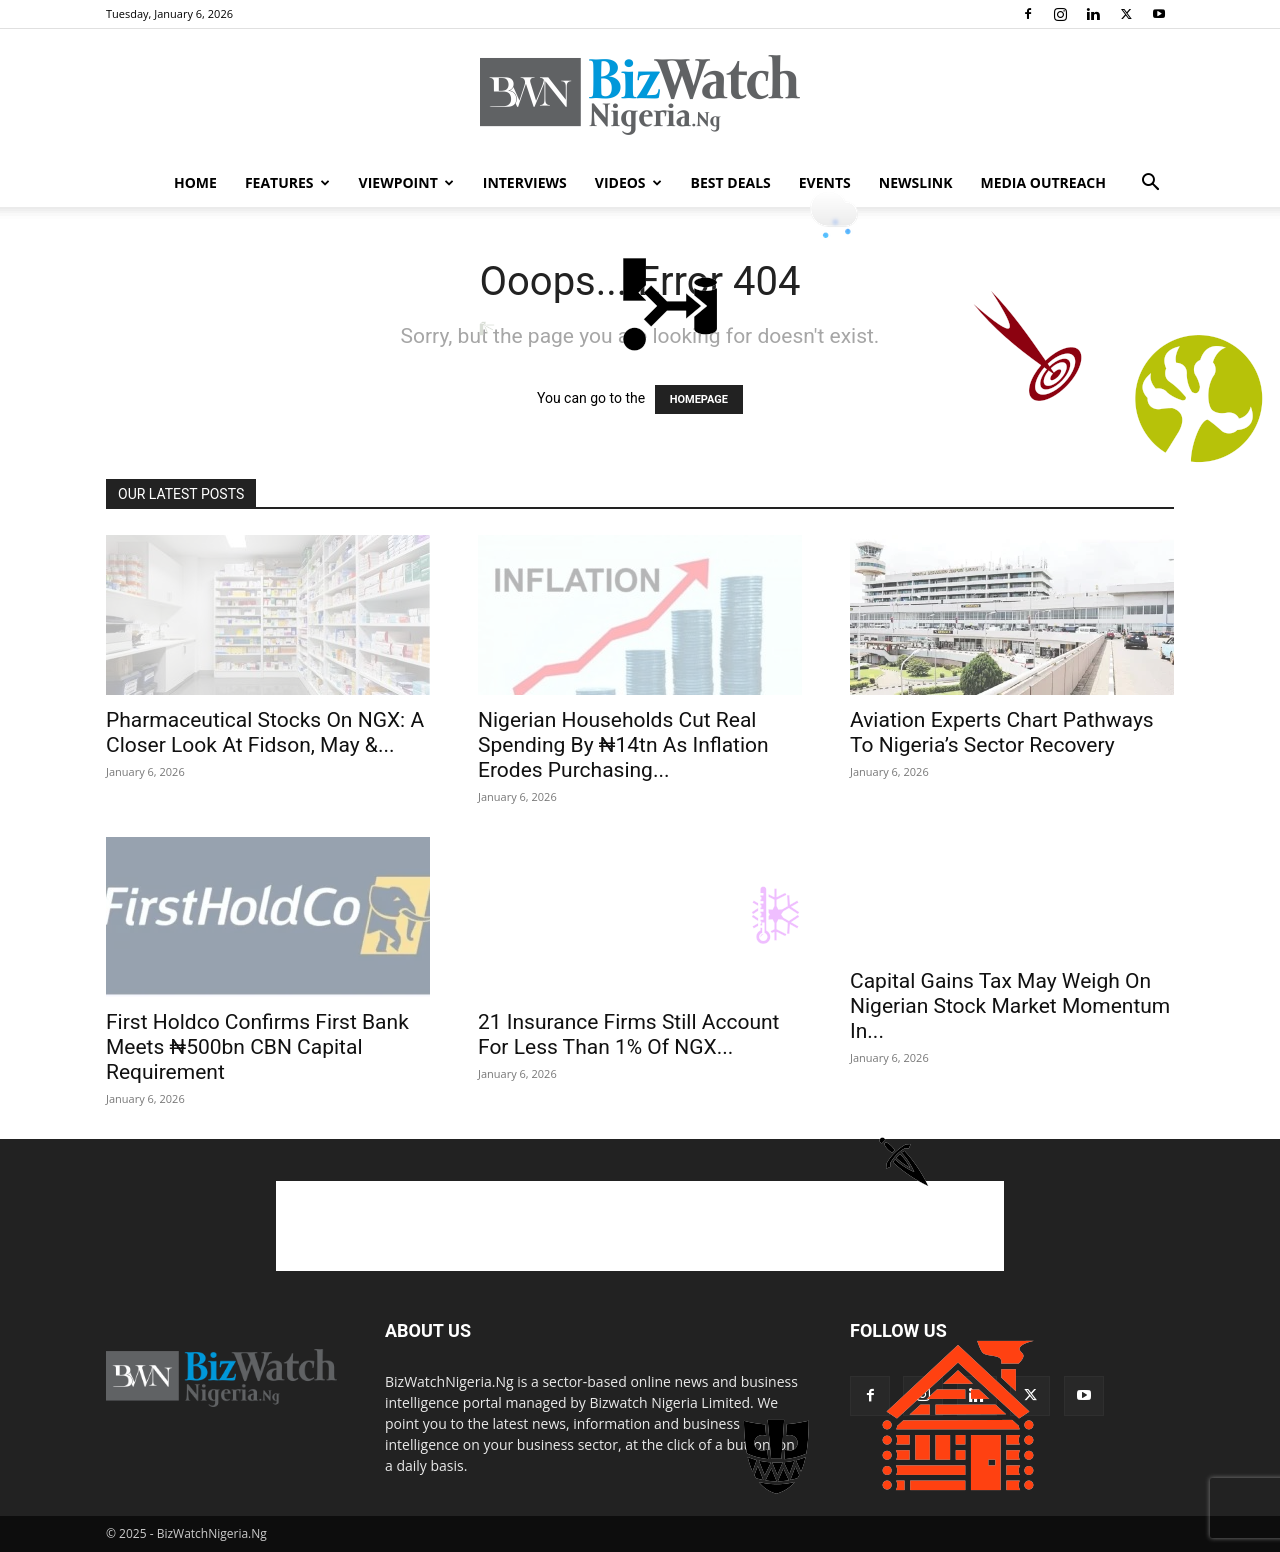  I want to click on indicates accurate shot or precision achieved, so click(1026, 346).